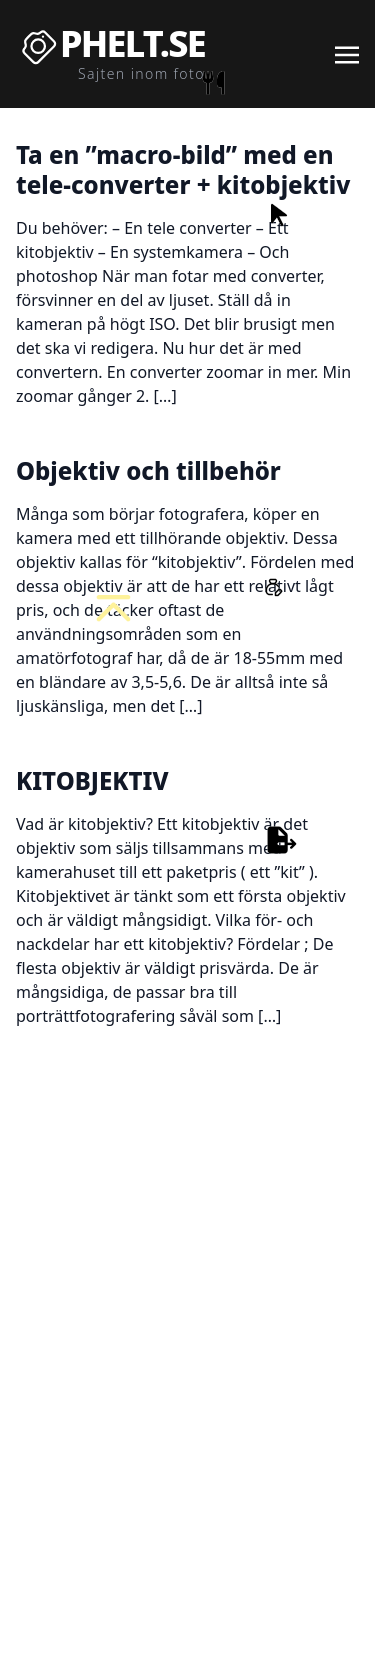 Image resolution: width=375 pixels, height=1655 pixels. What do you see at coordinates (281, 840) in the screenshot?
I see `export file to another location or format` at bounding box center [281, 840].